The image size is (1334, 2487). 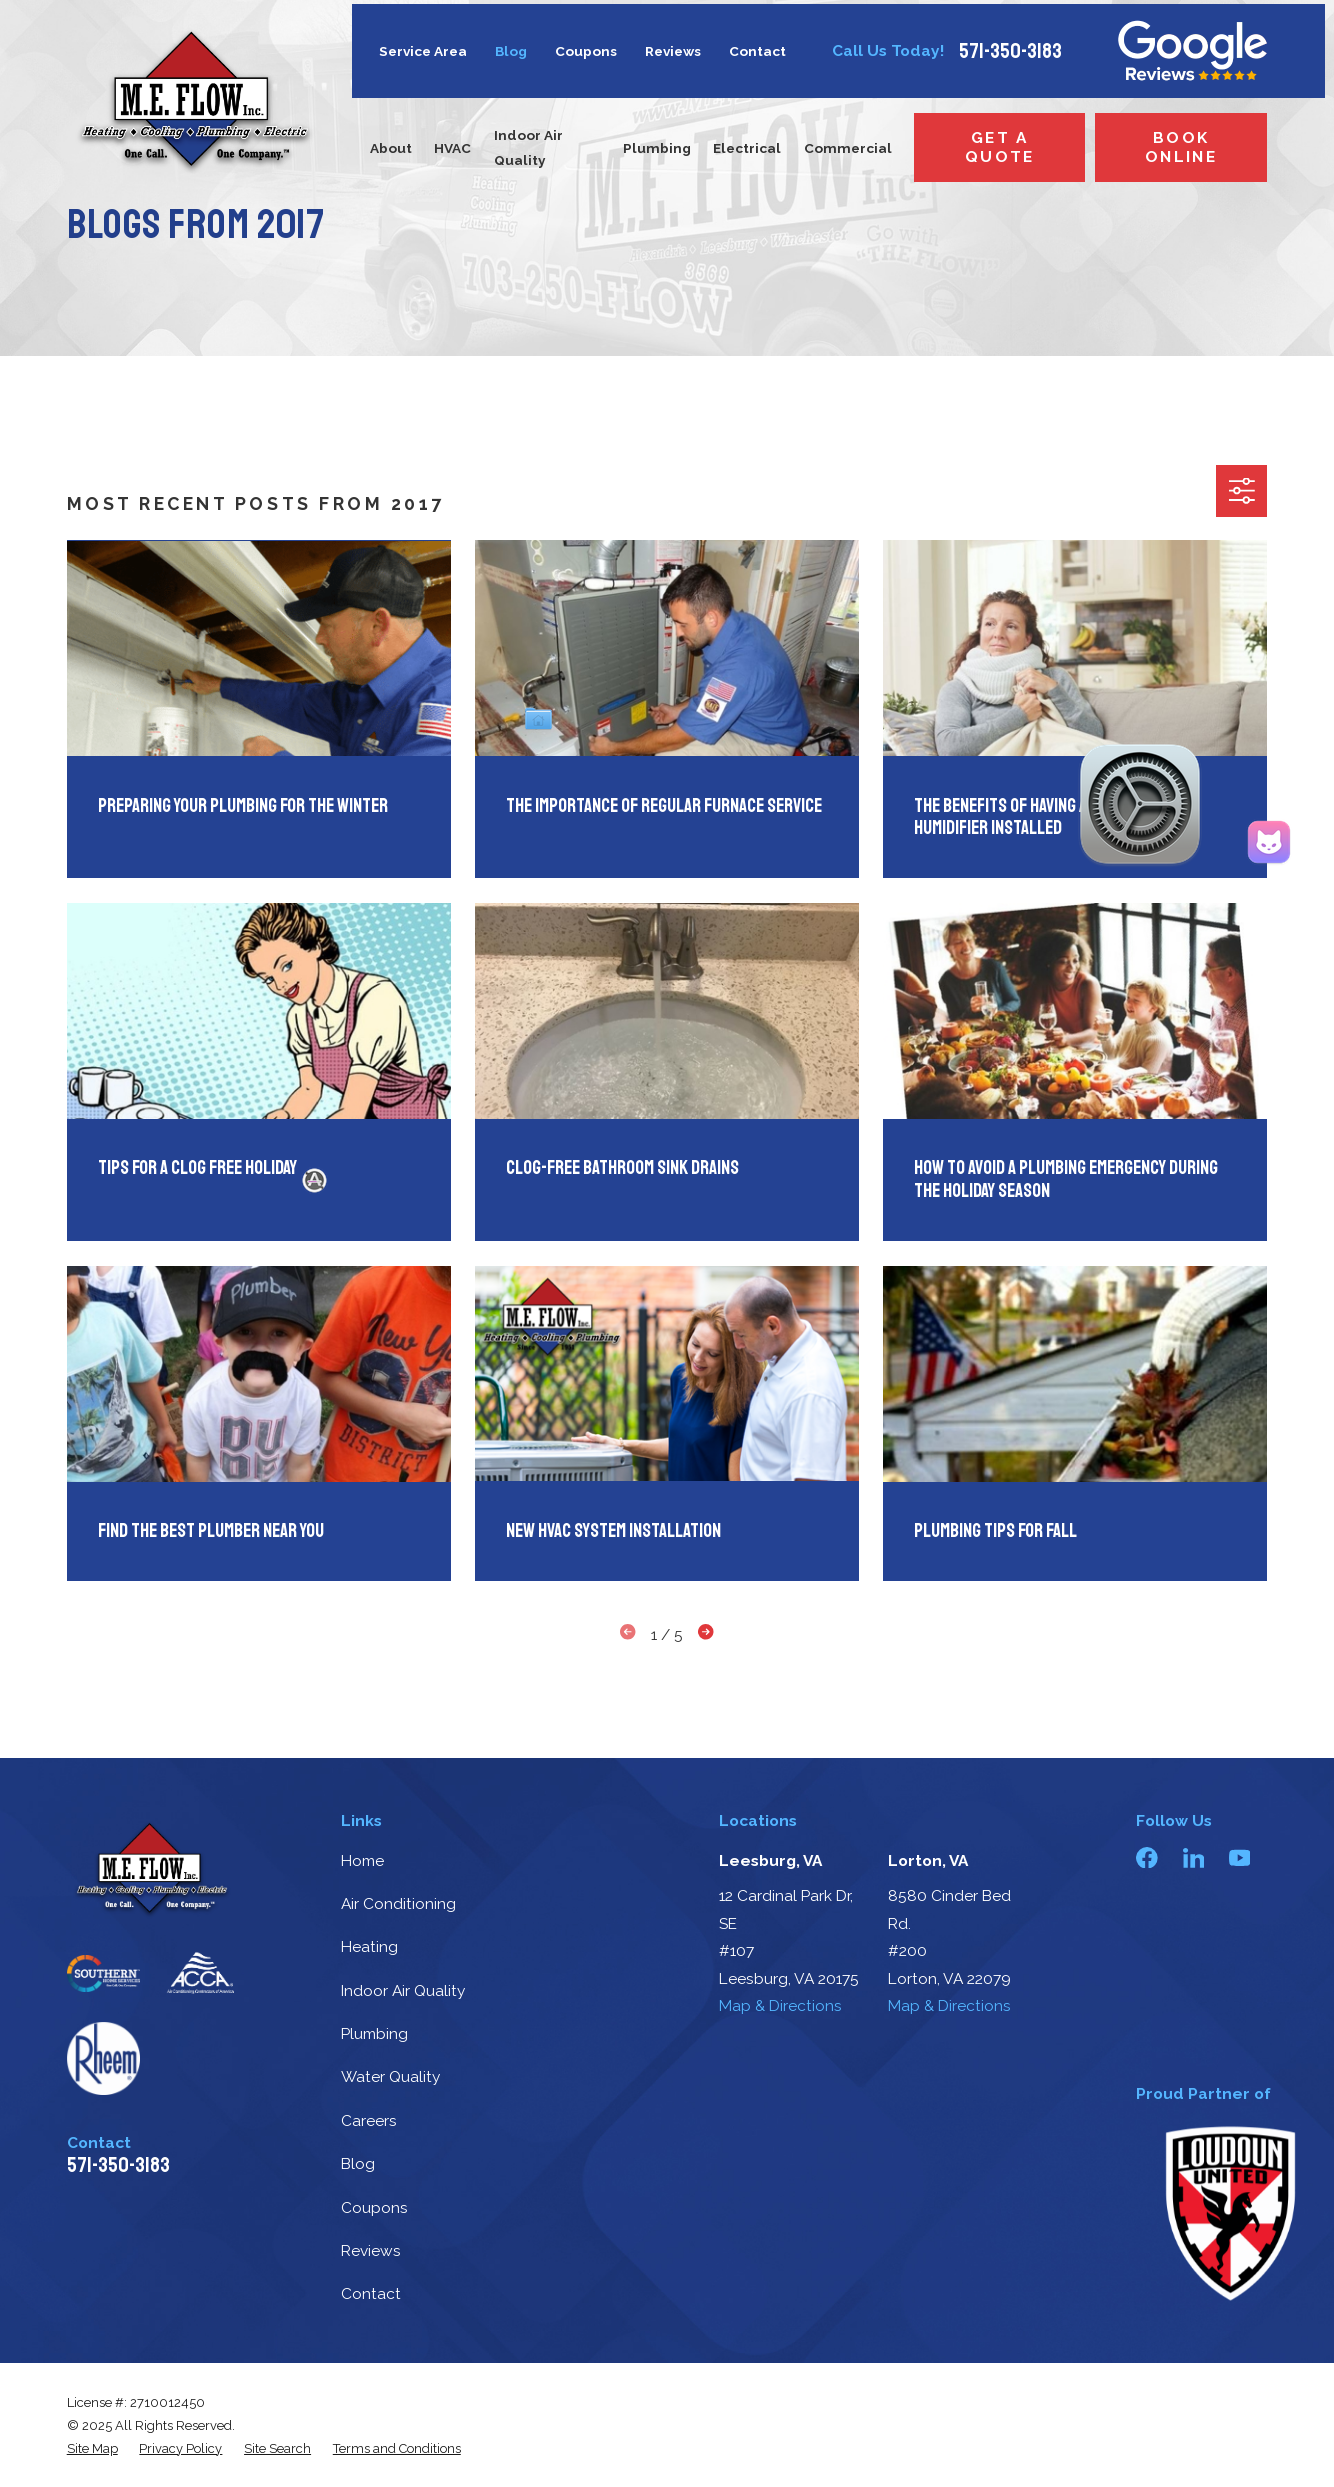 What do you see at coordinates (1269, 842) in the screenshot?
I see `open clash verge proxy client` at bounding box center [1269, 842].